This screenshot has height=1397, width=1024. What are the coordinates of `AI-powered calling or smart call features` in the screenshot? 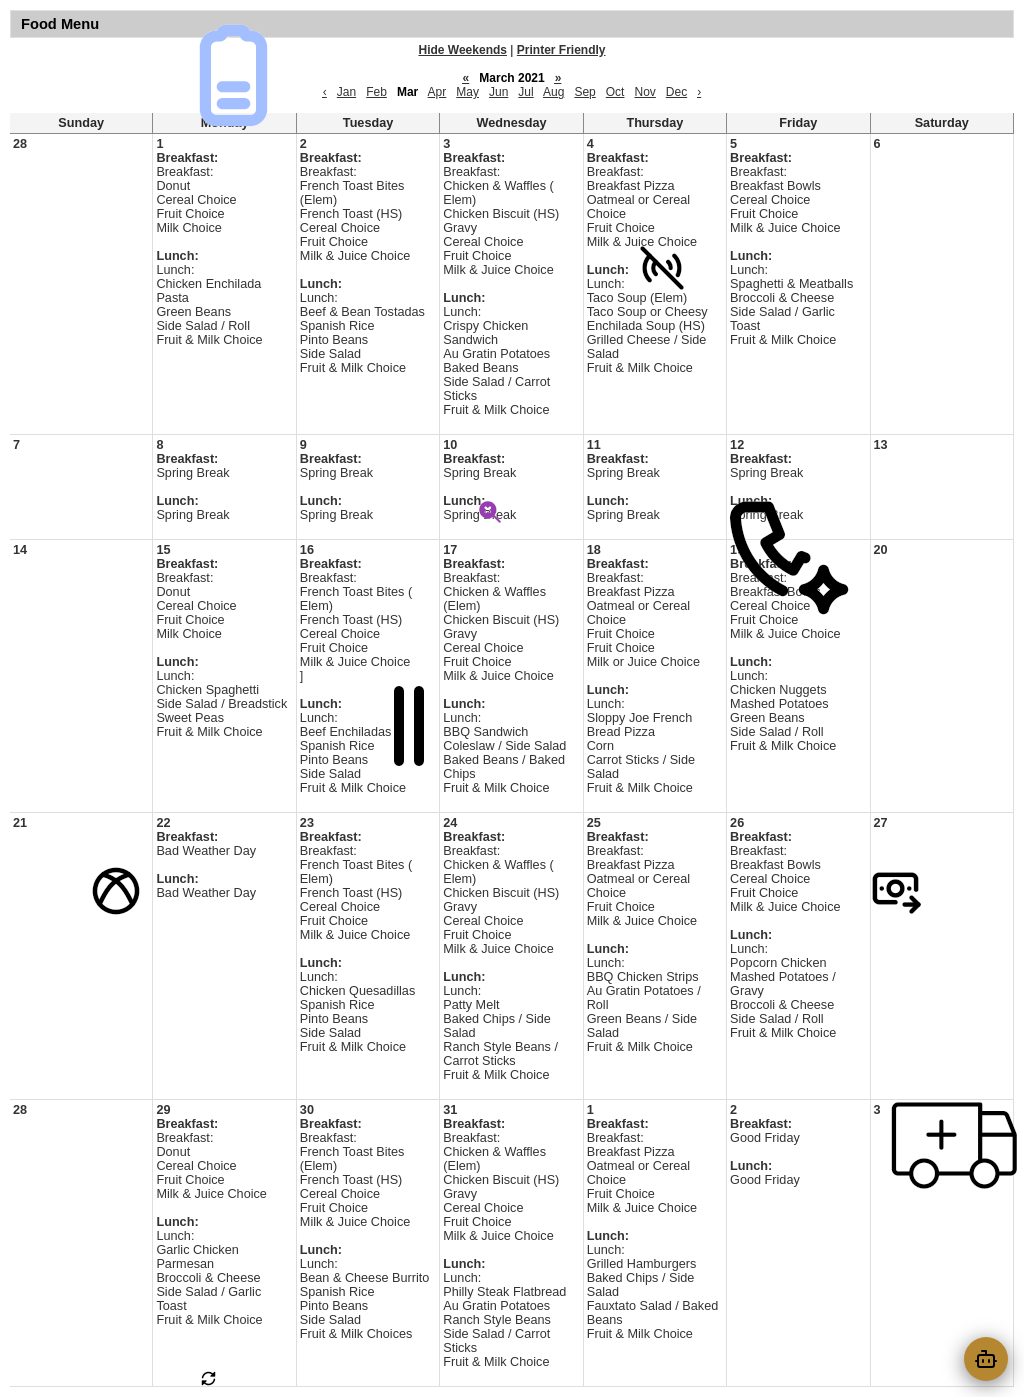 It's located at (785, 551).